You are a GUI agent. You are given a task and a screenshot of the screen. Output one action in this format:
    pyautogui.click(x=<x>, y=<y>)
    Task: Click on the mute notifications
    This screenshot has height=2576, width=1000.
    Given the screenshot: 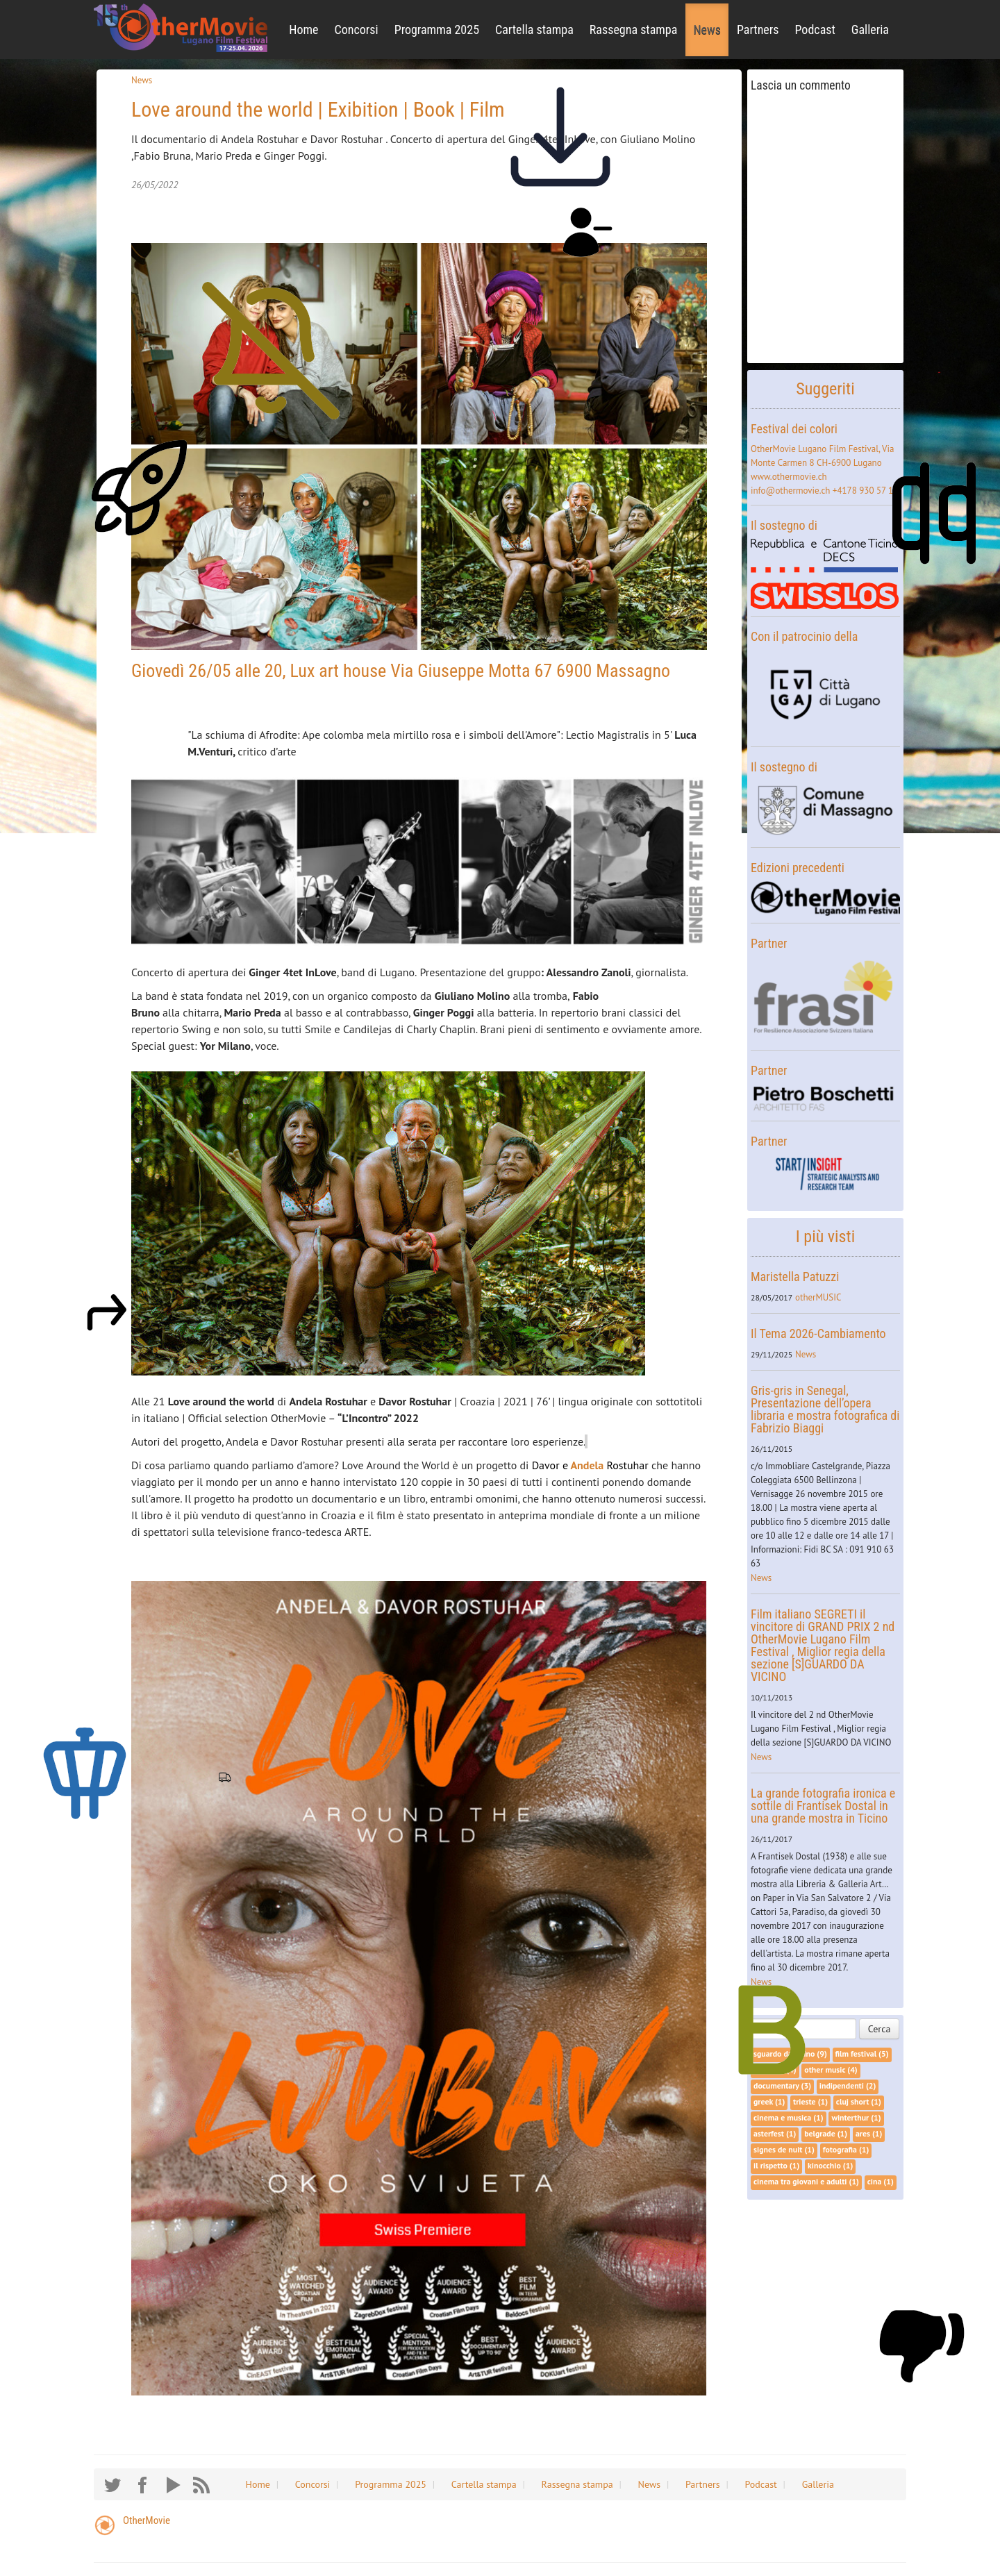 What is the action you would take?
    pyautogui.click(x=271, y=351)
    